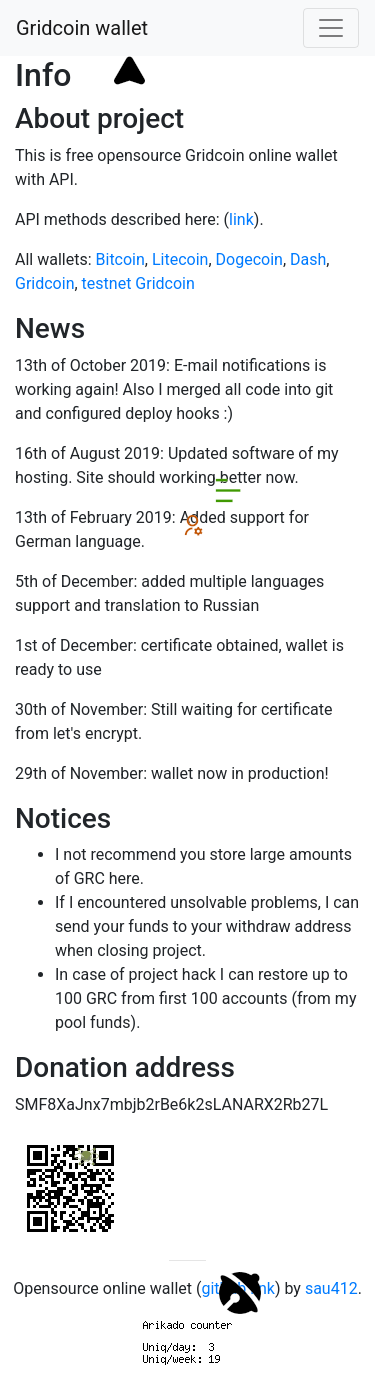 The width and height of the screenshot is (375, 1383). Describe the element at coordinates (227, 490) in the screenshot. I see `view horizontal bar chart data` at that location.